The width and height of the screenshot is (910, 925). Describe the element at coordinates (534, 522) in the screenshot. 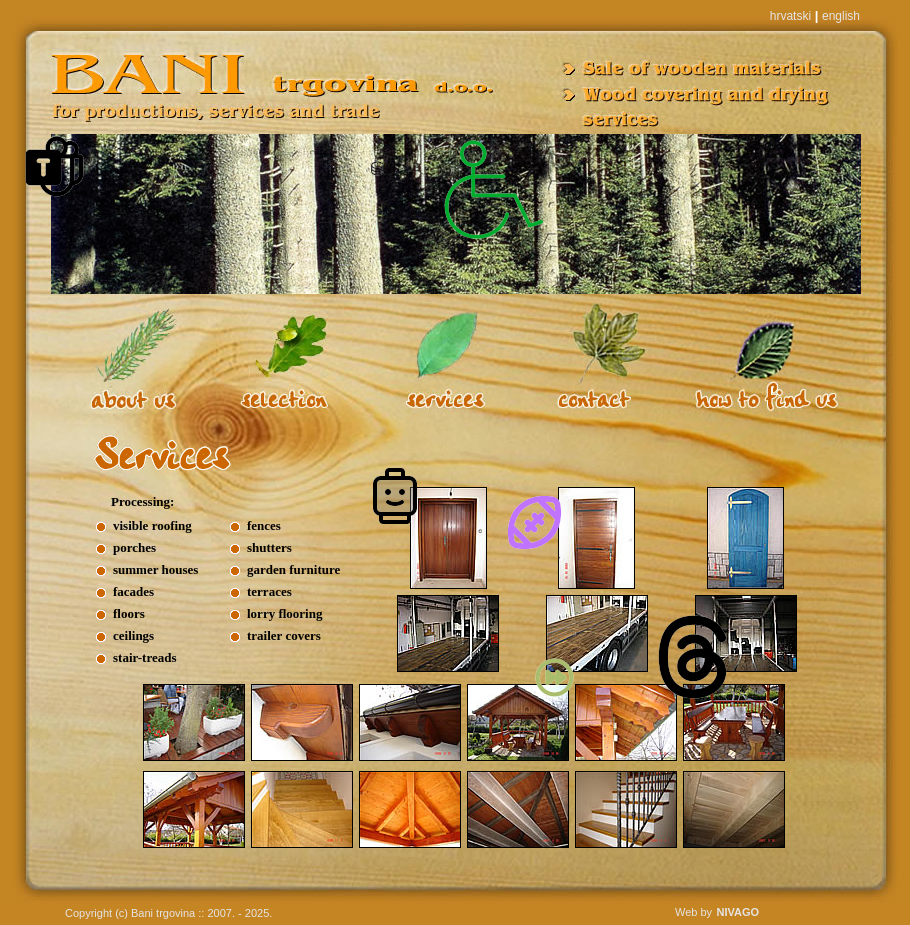

I see `access sports scores and updates` at that location.